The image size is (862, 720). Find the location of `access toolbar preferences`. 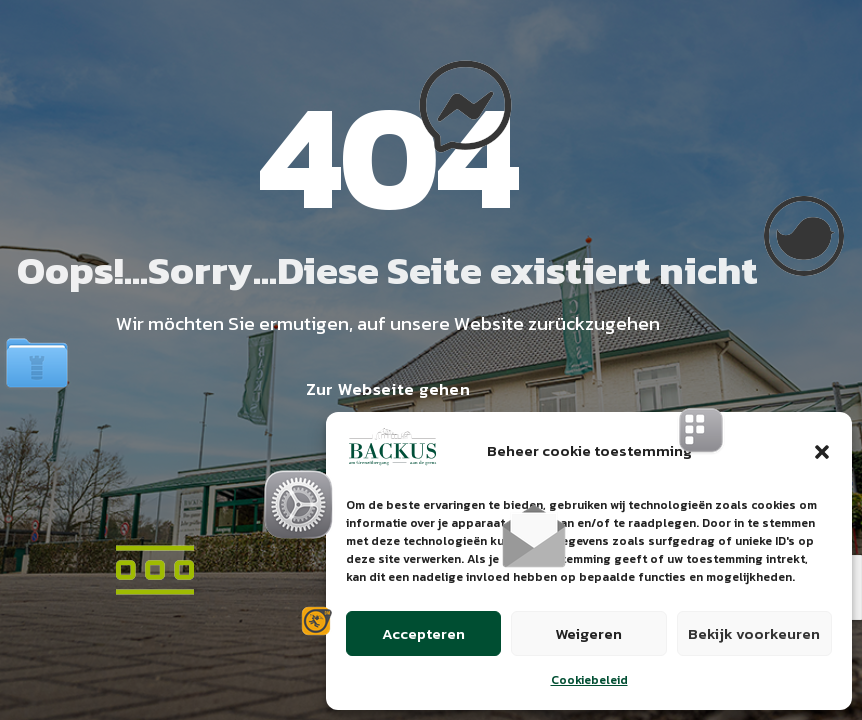

access toolbar preferences is located at coordinates (155, 570).